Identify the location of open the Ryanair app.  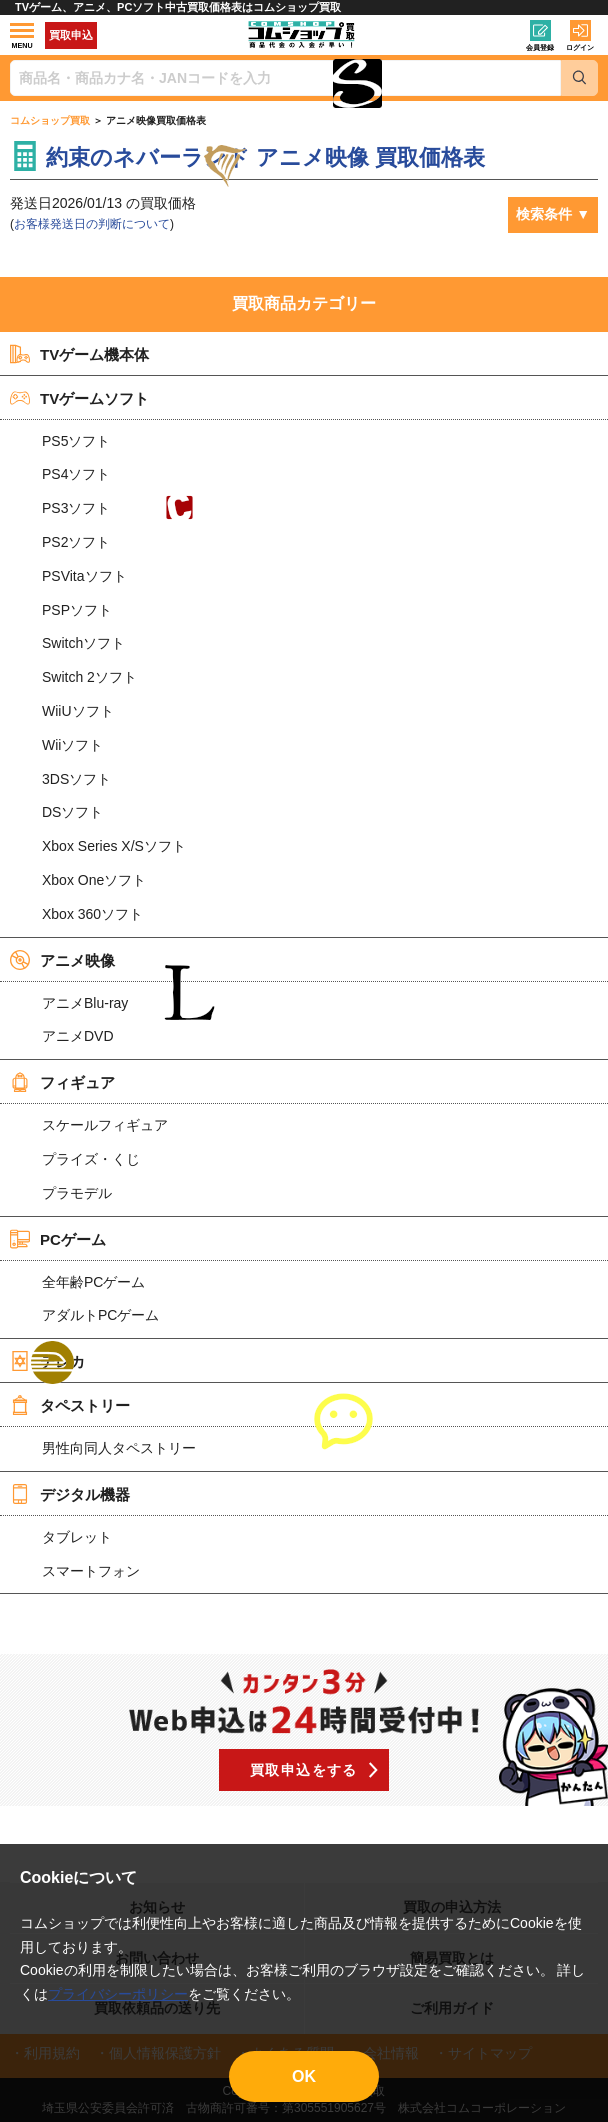
(225, 166).